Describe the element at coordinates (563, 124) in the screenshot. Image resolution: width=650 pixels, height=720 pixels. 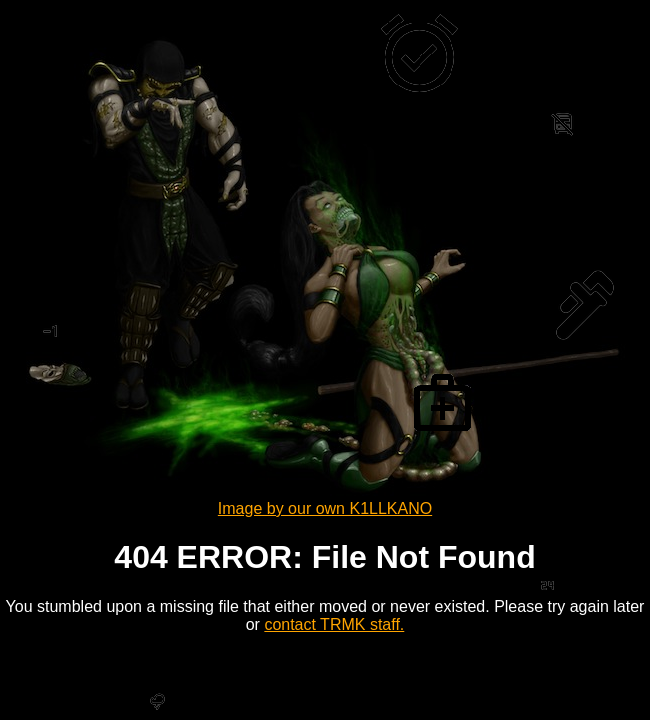
I see `indicates transfers are not available at this stop` at that location.